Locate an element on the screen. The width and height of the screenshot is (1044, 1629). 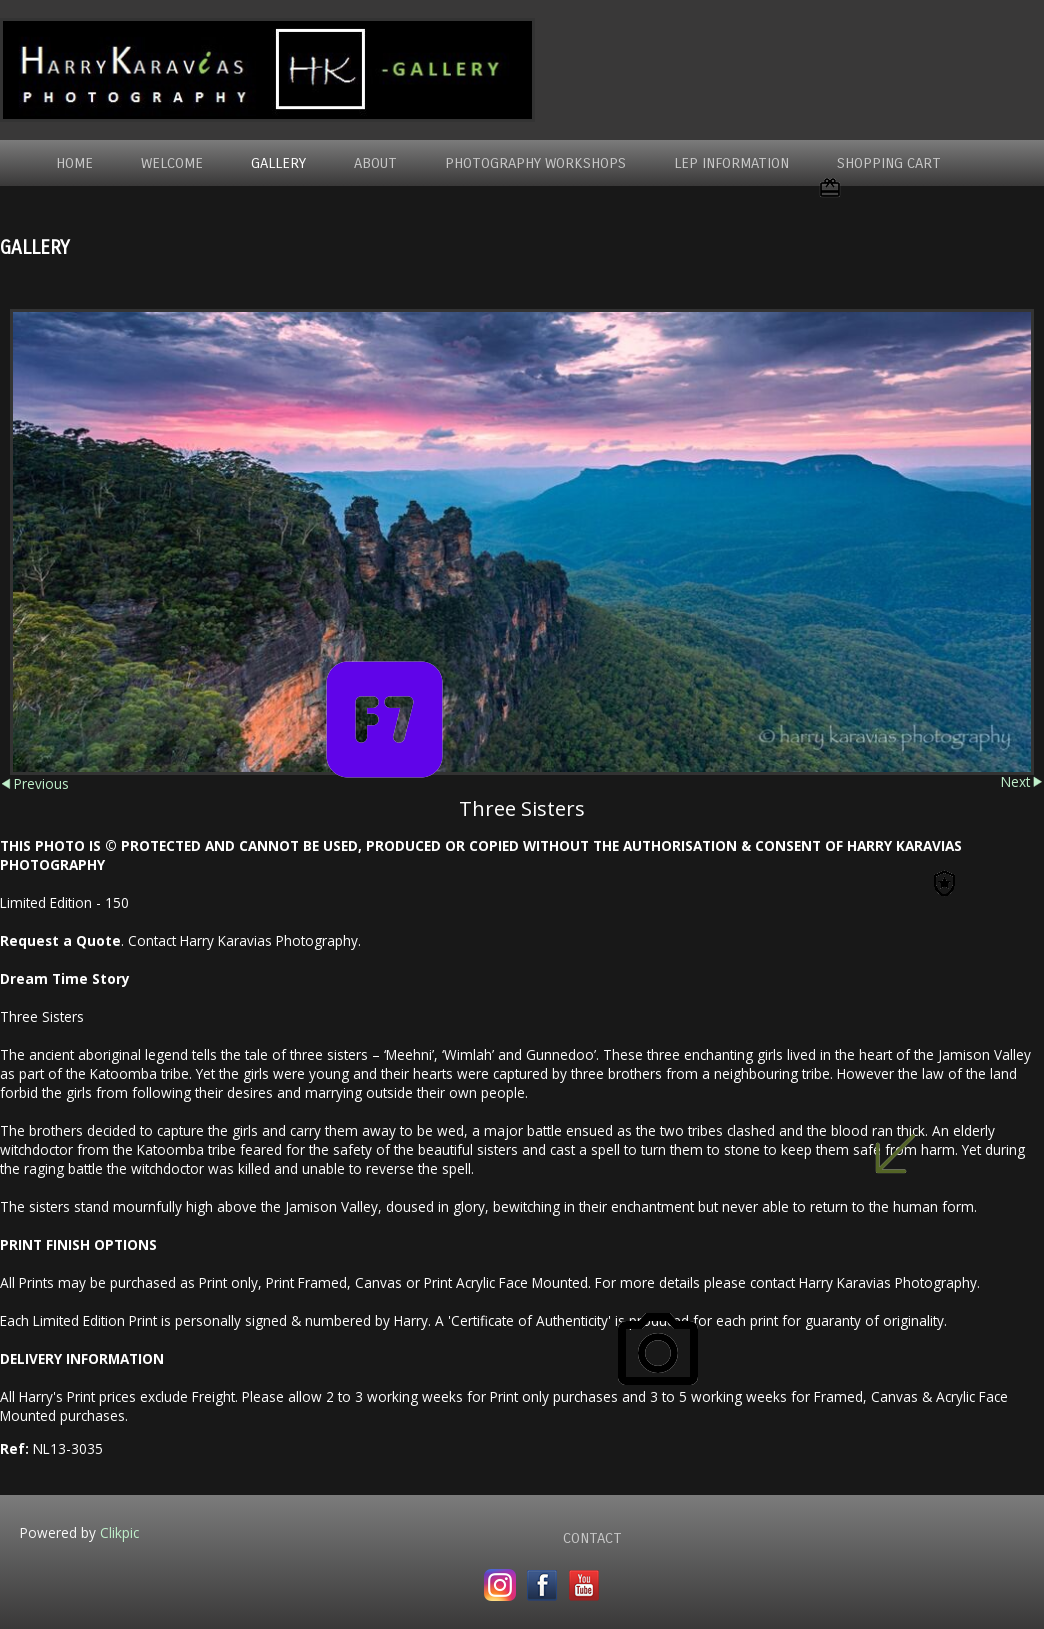
take a photo is located at coordinates (658, 1353).